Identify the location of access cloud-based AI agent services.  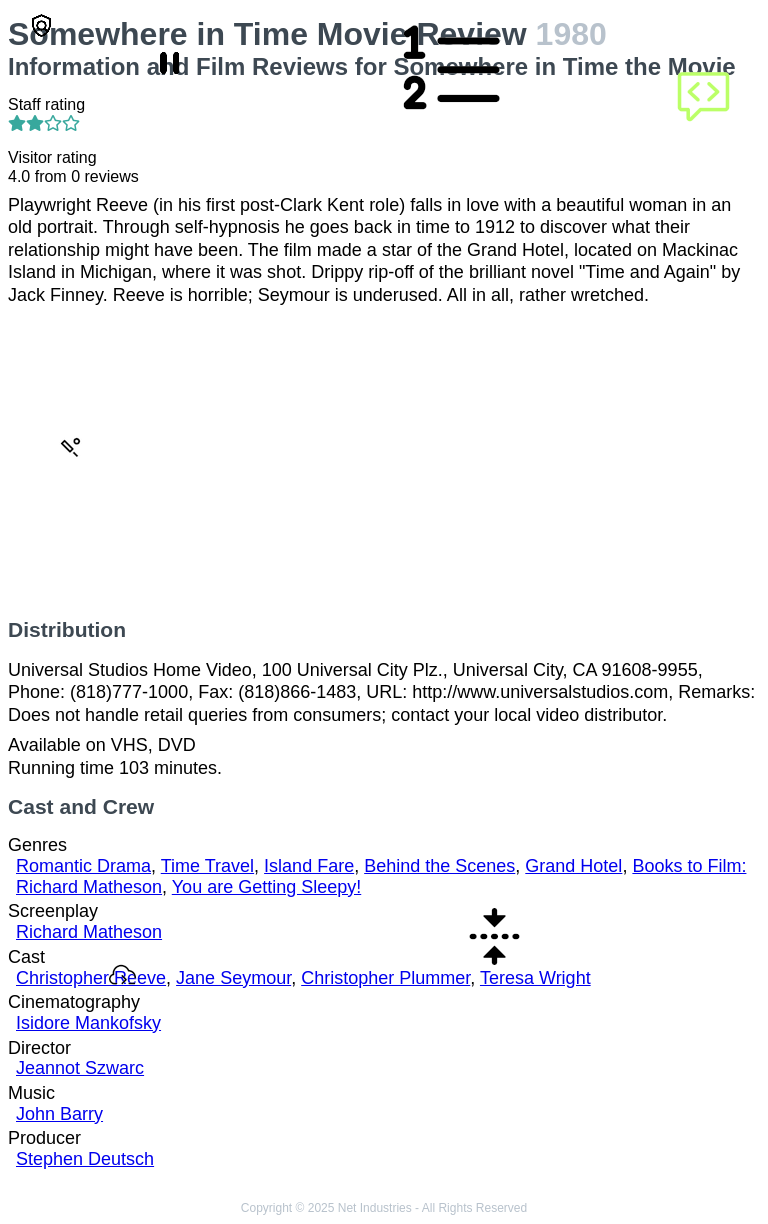
(122, 975).